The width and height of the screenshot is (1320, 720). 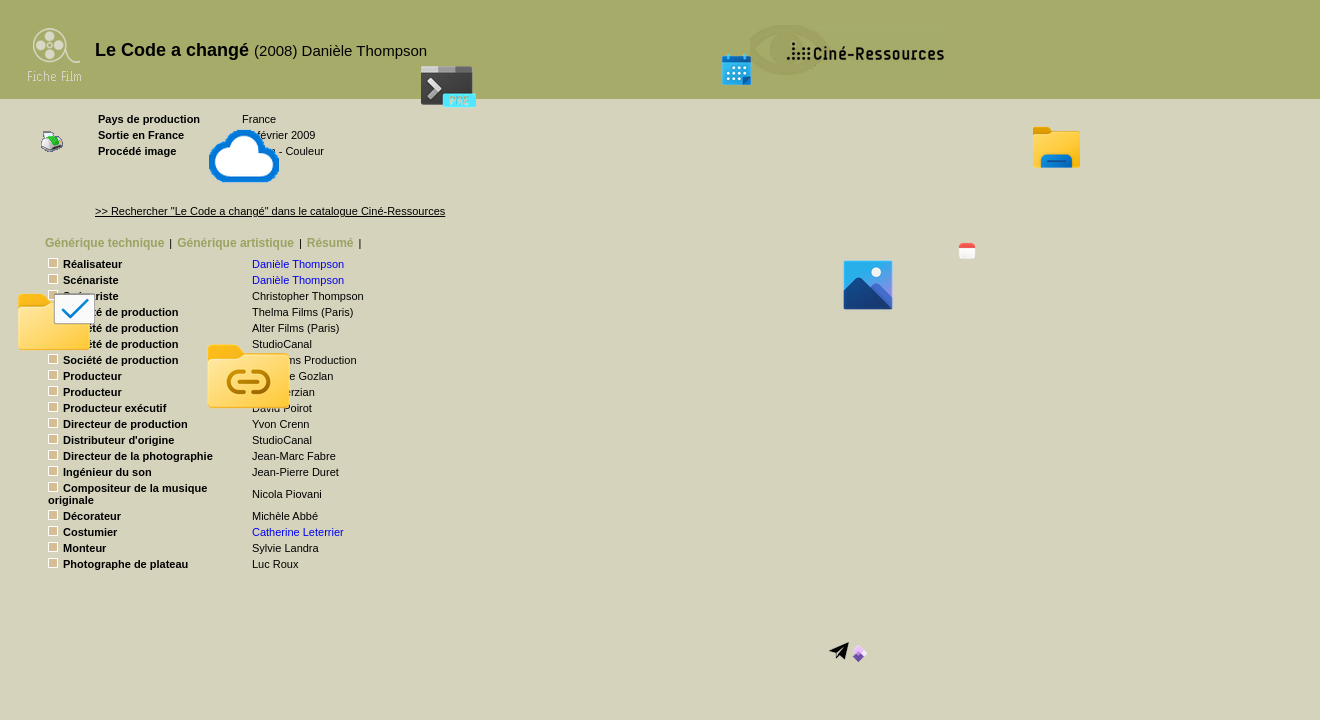 What do you see at coordinates (54, 324) in the screenshot?
I see `folder with verified or completed contents` at bounding box center [54, 324].